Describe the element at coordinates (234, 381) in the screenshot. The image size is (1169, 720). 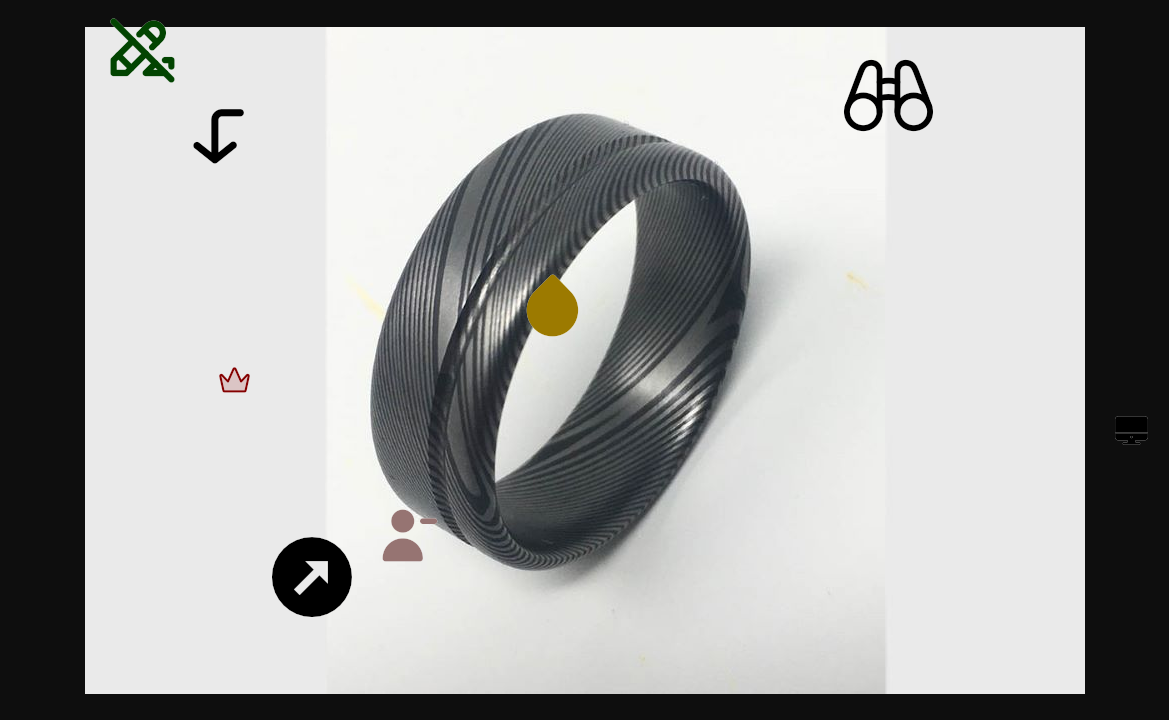
I see `indicates premium or pro membership status` at that location.